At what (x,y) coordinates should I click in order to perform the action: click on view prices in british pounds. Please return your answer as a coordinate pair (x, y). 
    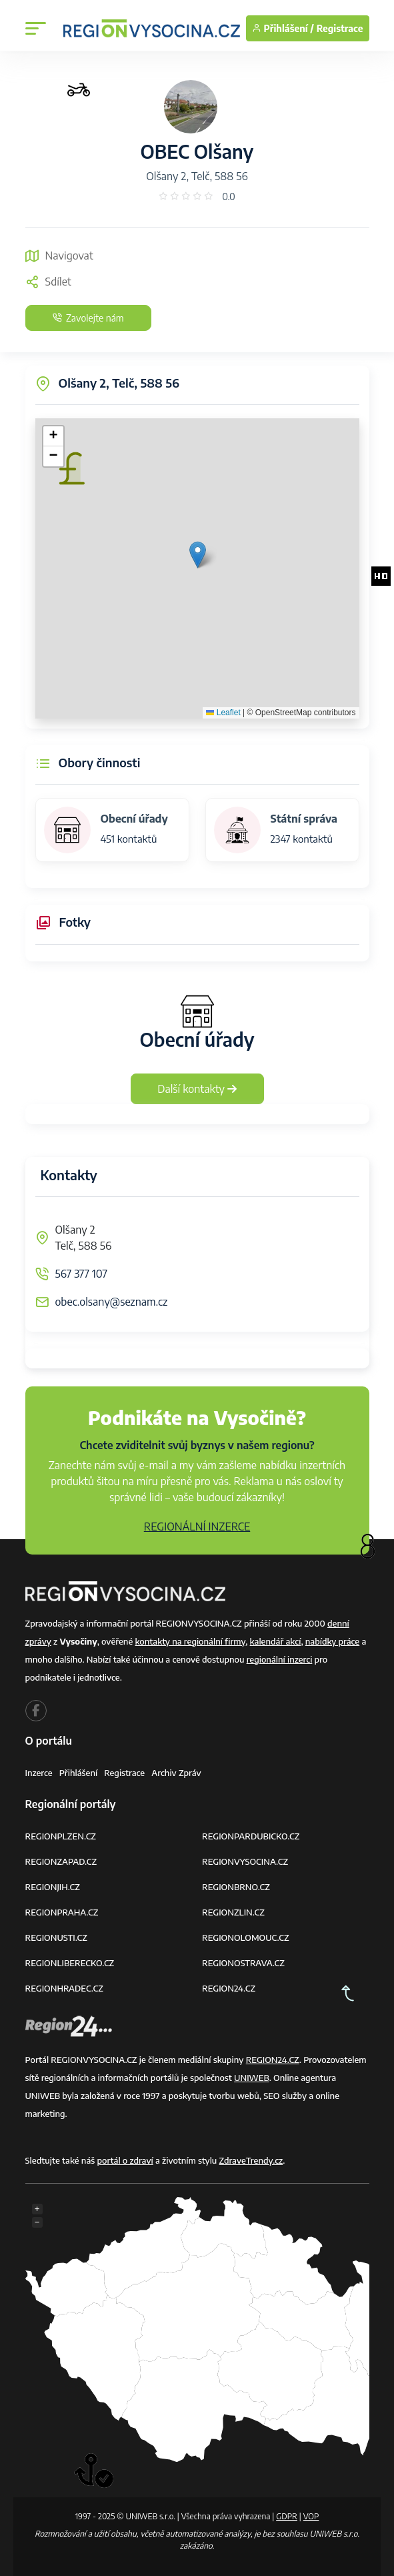
    Looking at the image, I should click on (73, 469).